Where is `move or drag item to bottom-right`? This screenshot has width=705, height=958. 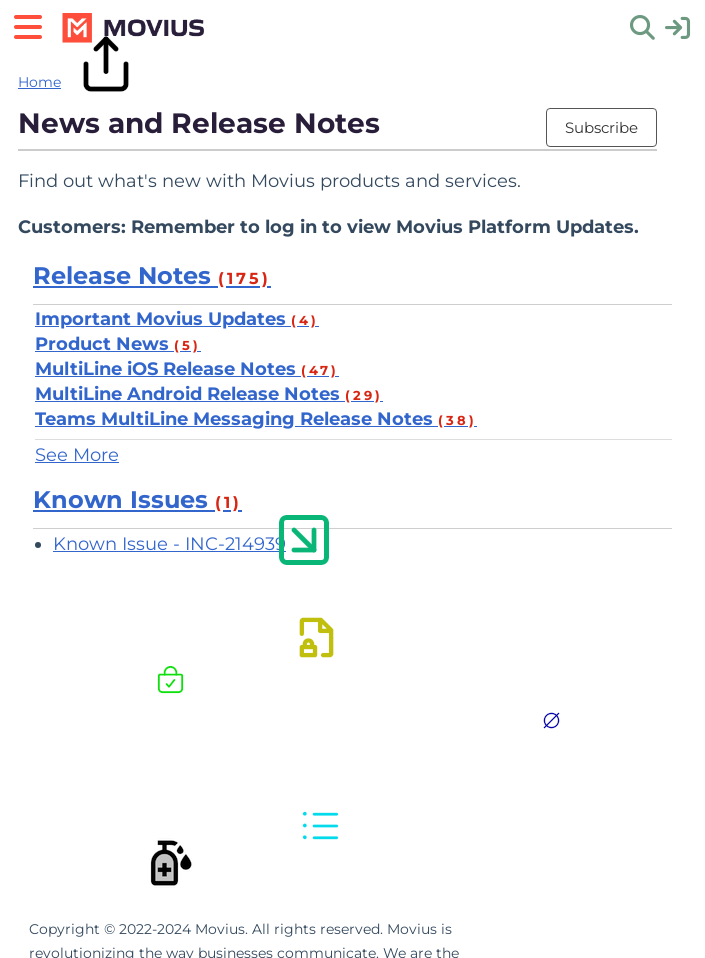 move or drag item to bottom-right is located at coordinates (304, 540).